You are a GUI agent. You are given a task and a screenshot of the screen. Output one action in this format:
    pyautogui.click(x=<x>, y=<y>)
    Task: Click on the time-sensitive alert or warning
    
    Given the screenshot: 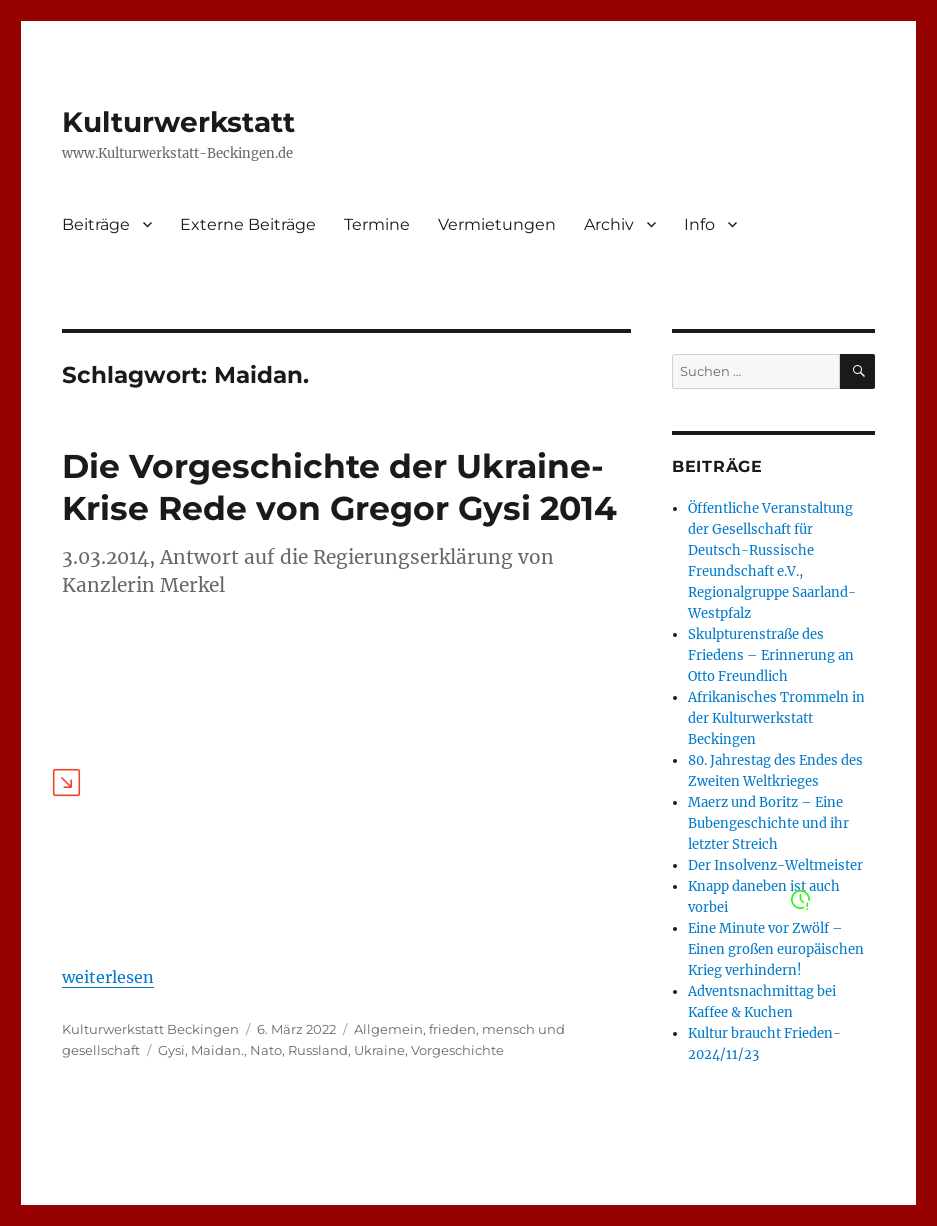 What is the action you would take?
    pyautogui.click(x=800, y=899)
    